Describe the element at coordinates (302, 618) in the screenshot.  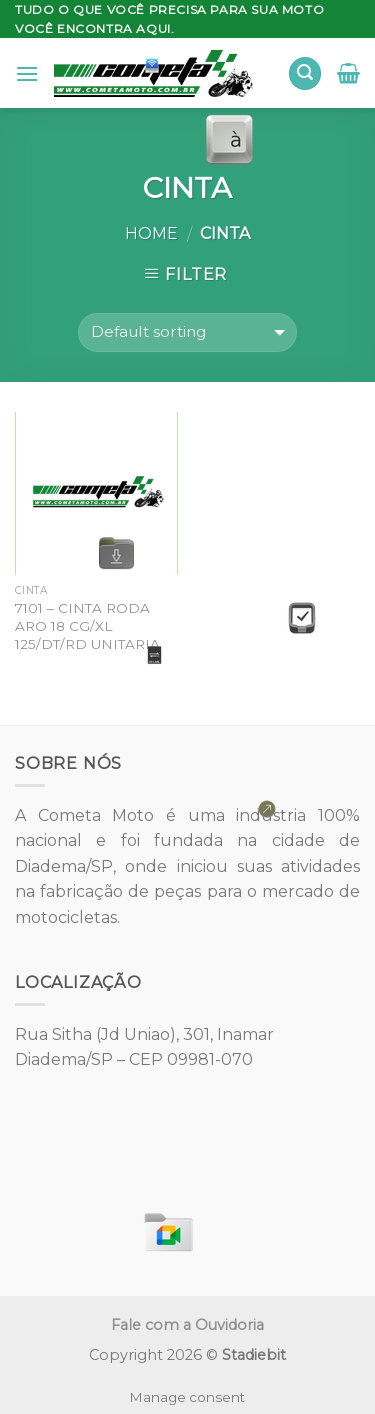
I see `open Things 3 task management app` at that location.